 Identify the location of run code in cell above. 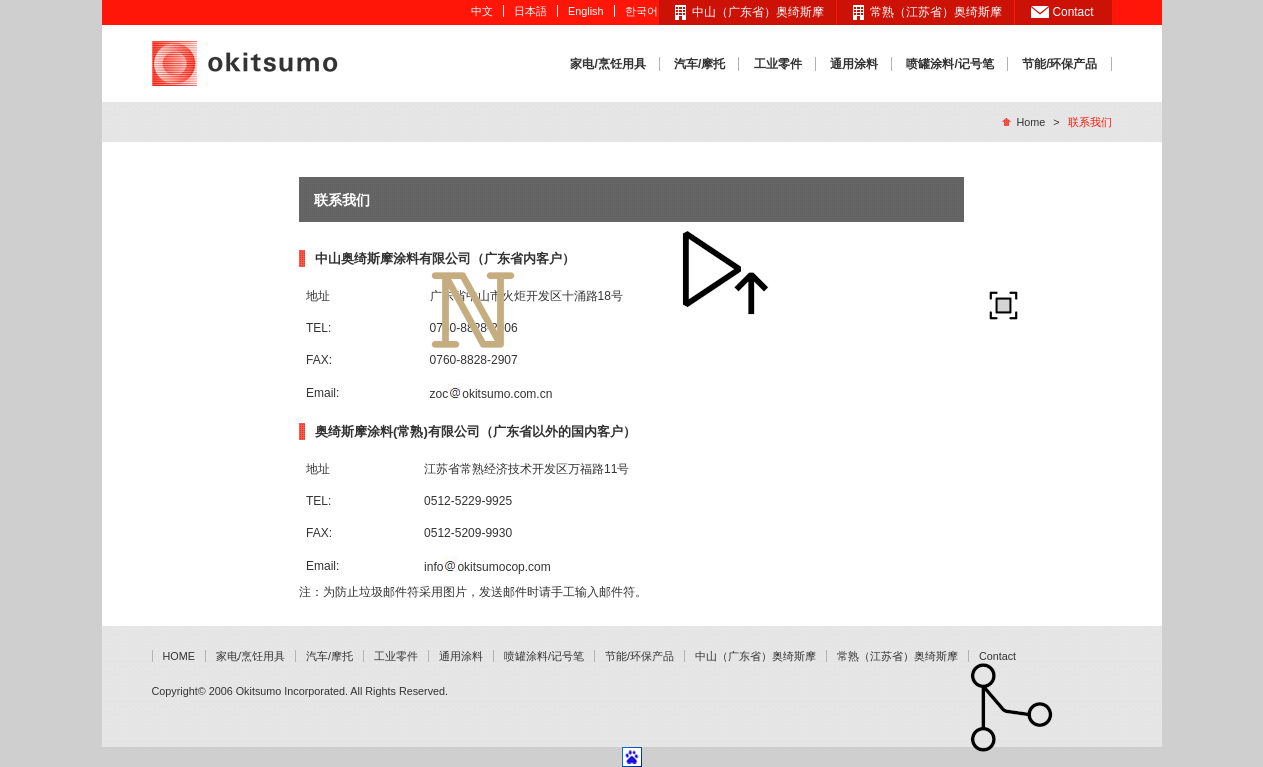
(724, 272).